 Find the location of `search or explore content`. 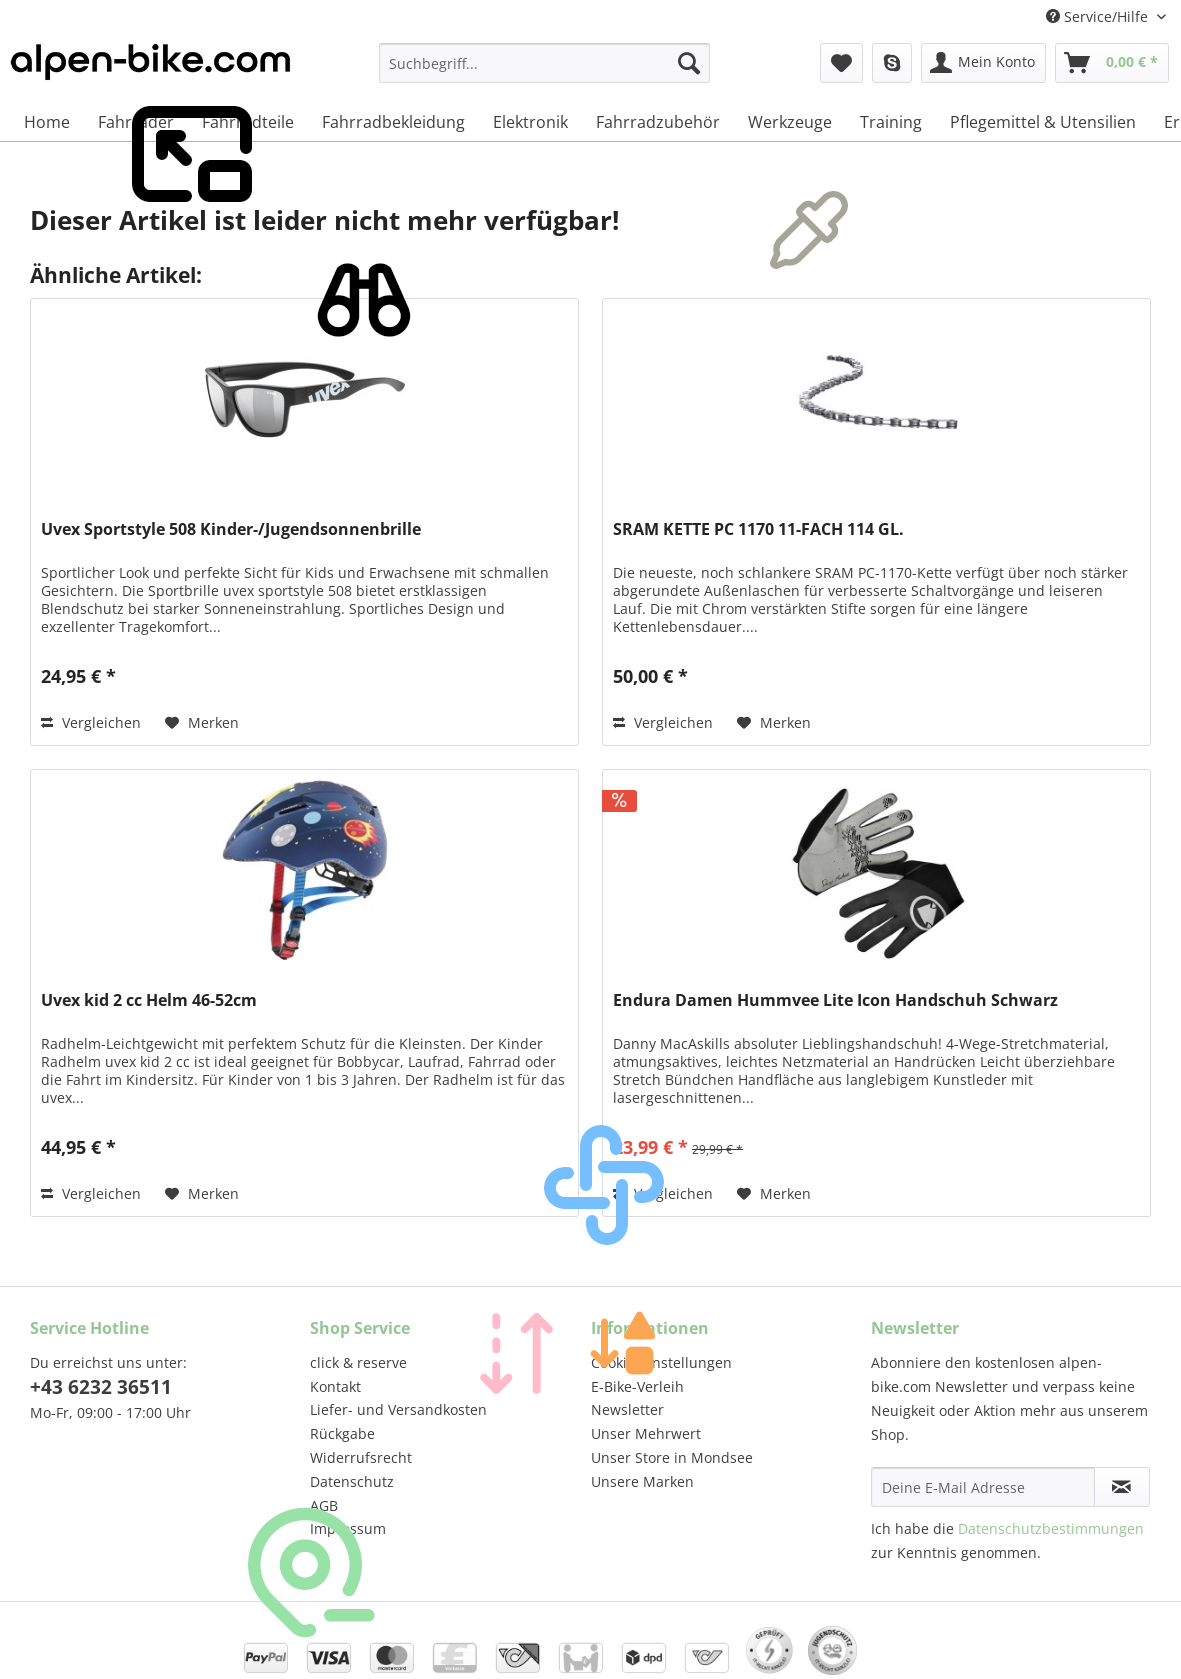

search or explore content is located at coordinates (364, 300).